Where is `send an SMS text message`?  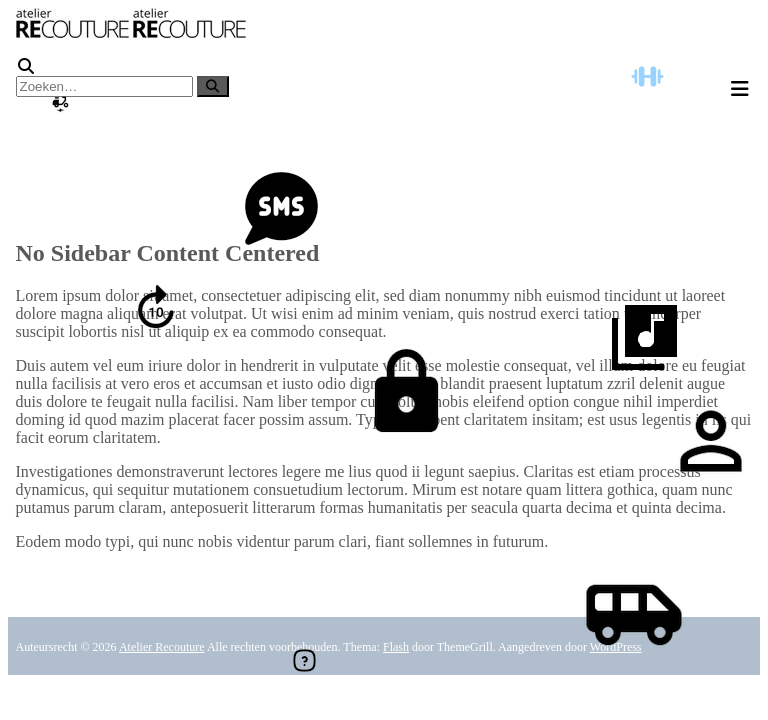
send an SMS text message is located at coordinates (281, 208).